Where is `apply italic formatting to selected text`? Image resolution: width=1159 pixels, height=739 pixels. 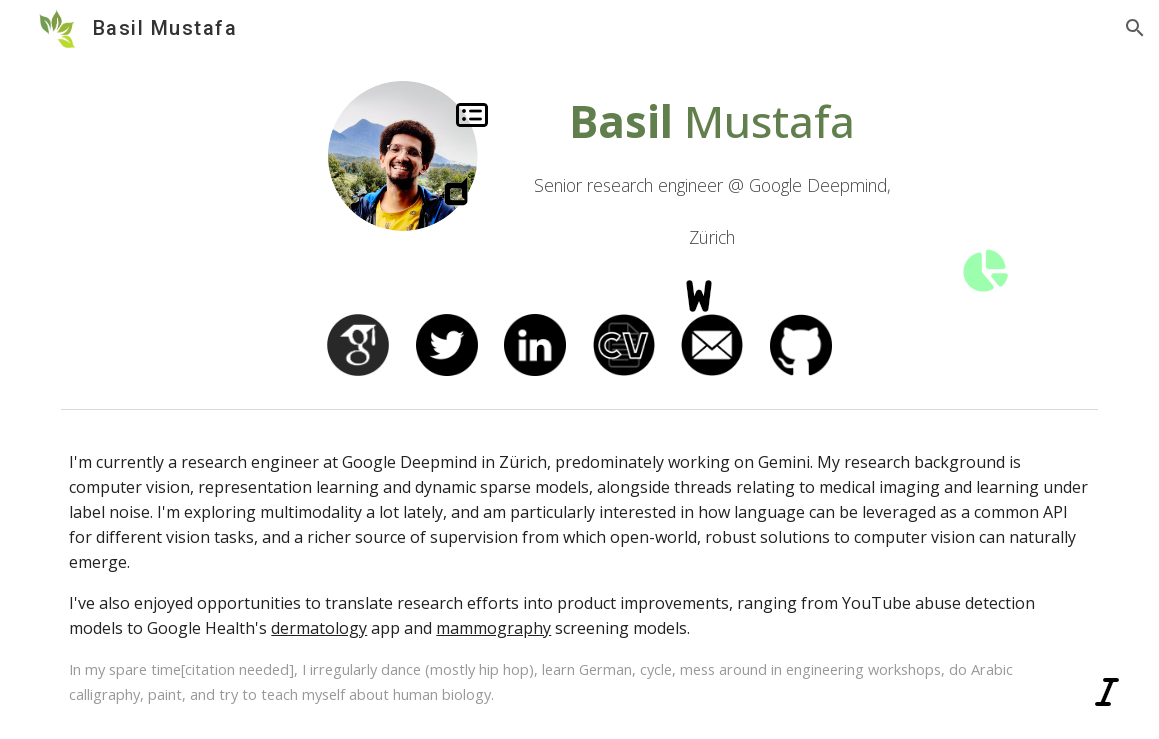
apply italic formatting to selected text is located at coordinates (1107, 692).